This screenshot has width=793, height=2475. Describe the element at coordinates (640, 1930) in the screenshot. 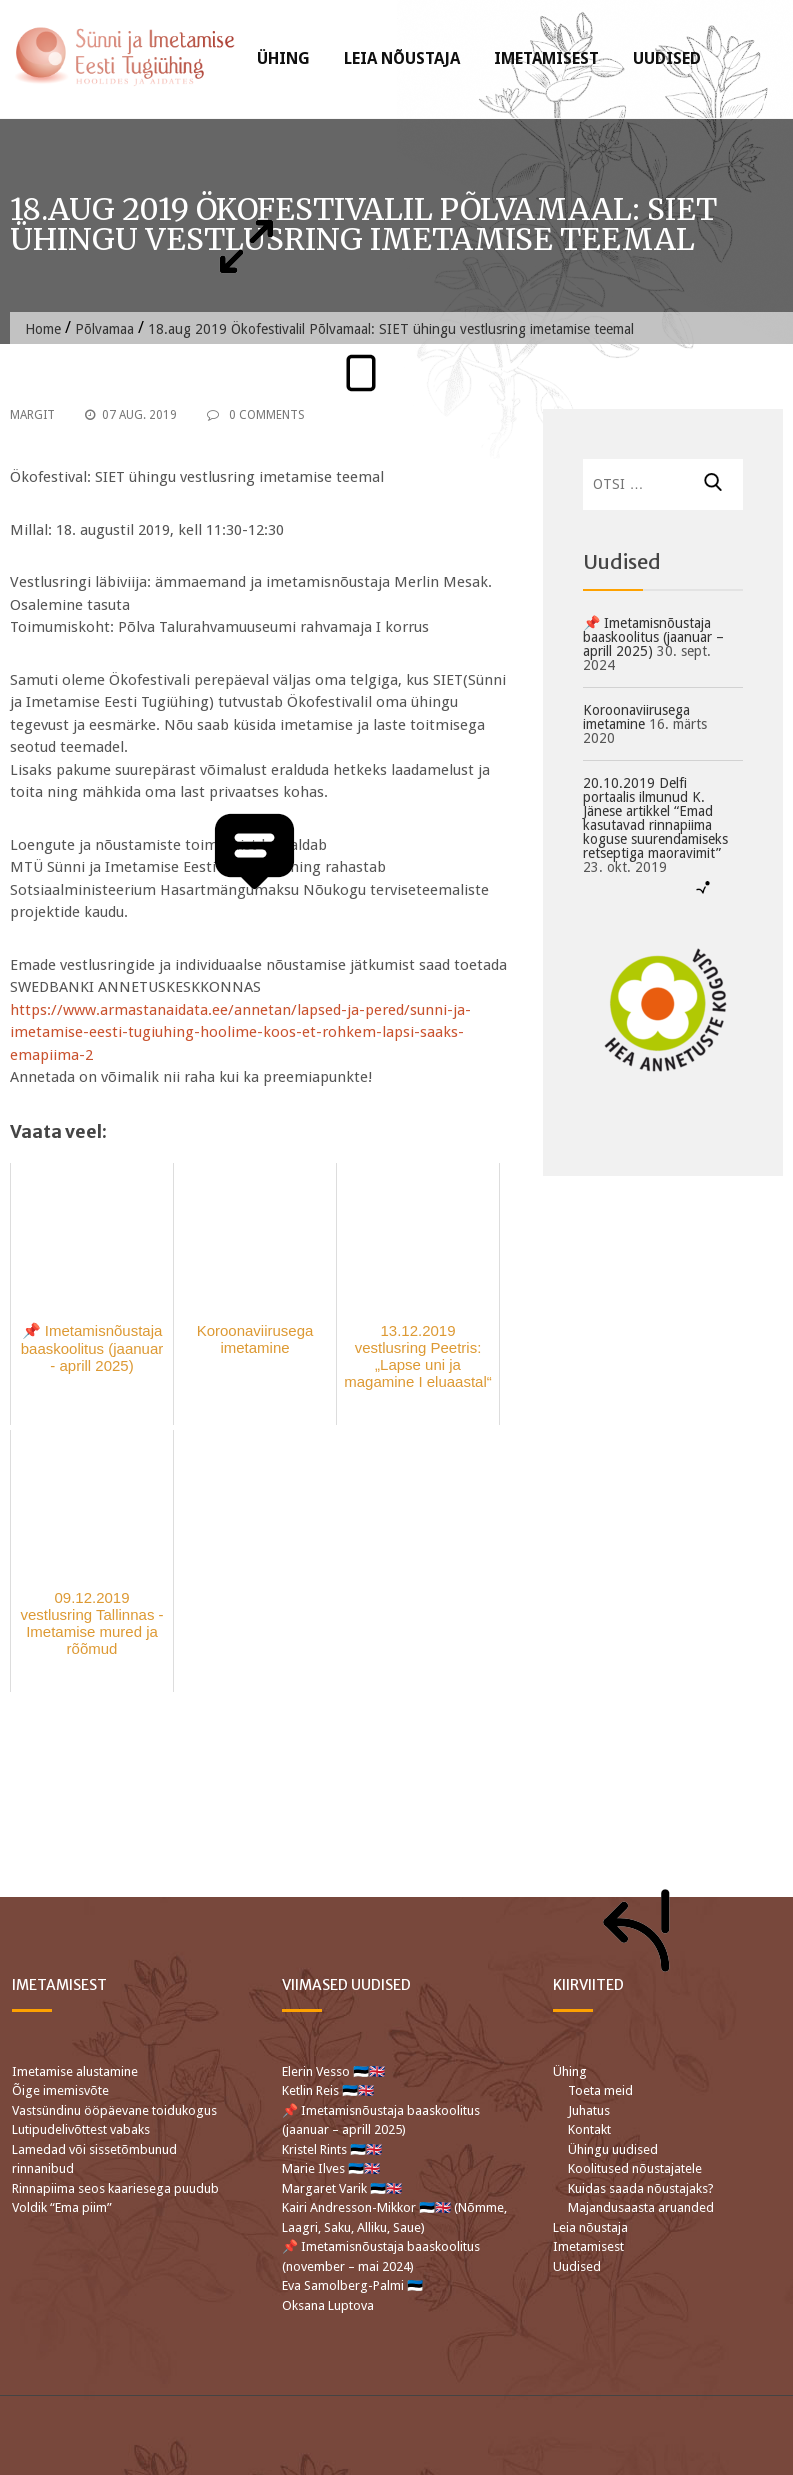

I see `take the next left turn` at that location.